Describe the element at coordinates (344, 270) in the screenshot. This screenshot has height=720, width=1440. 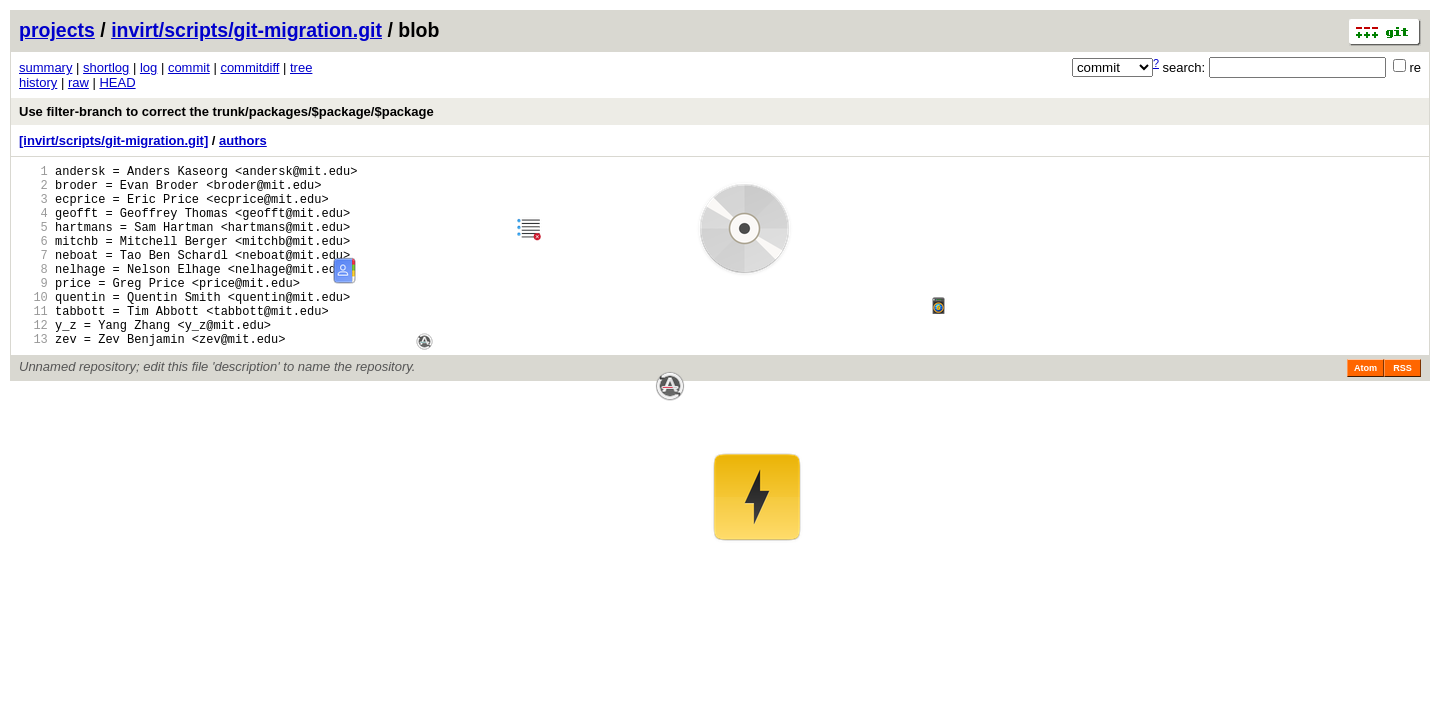
I see `open contacts or address book app` at that location.